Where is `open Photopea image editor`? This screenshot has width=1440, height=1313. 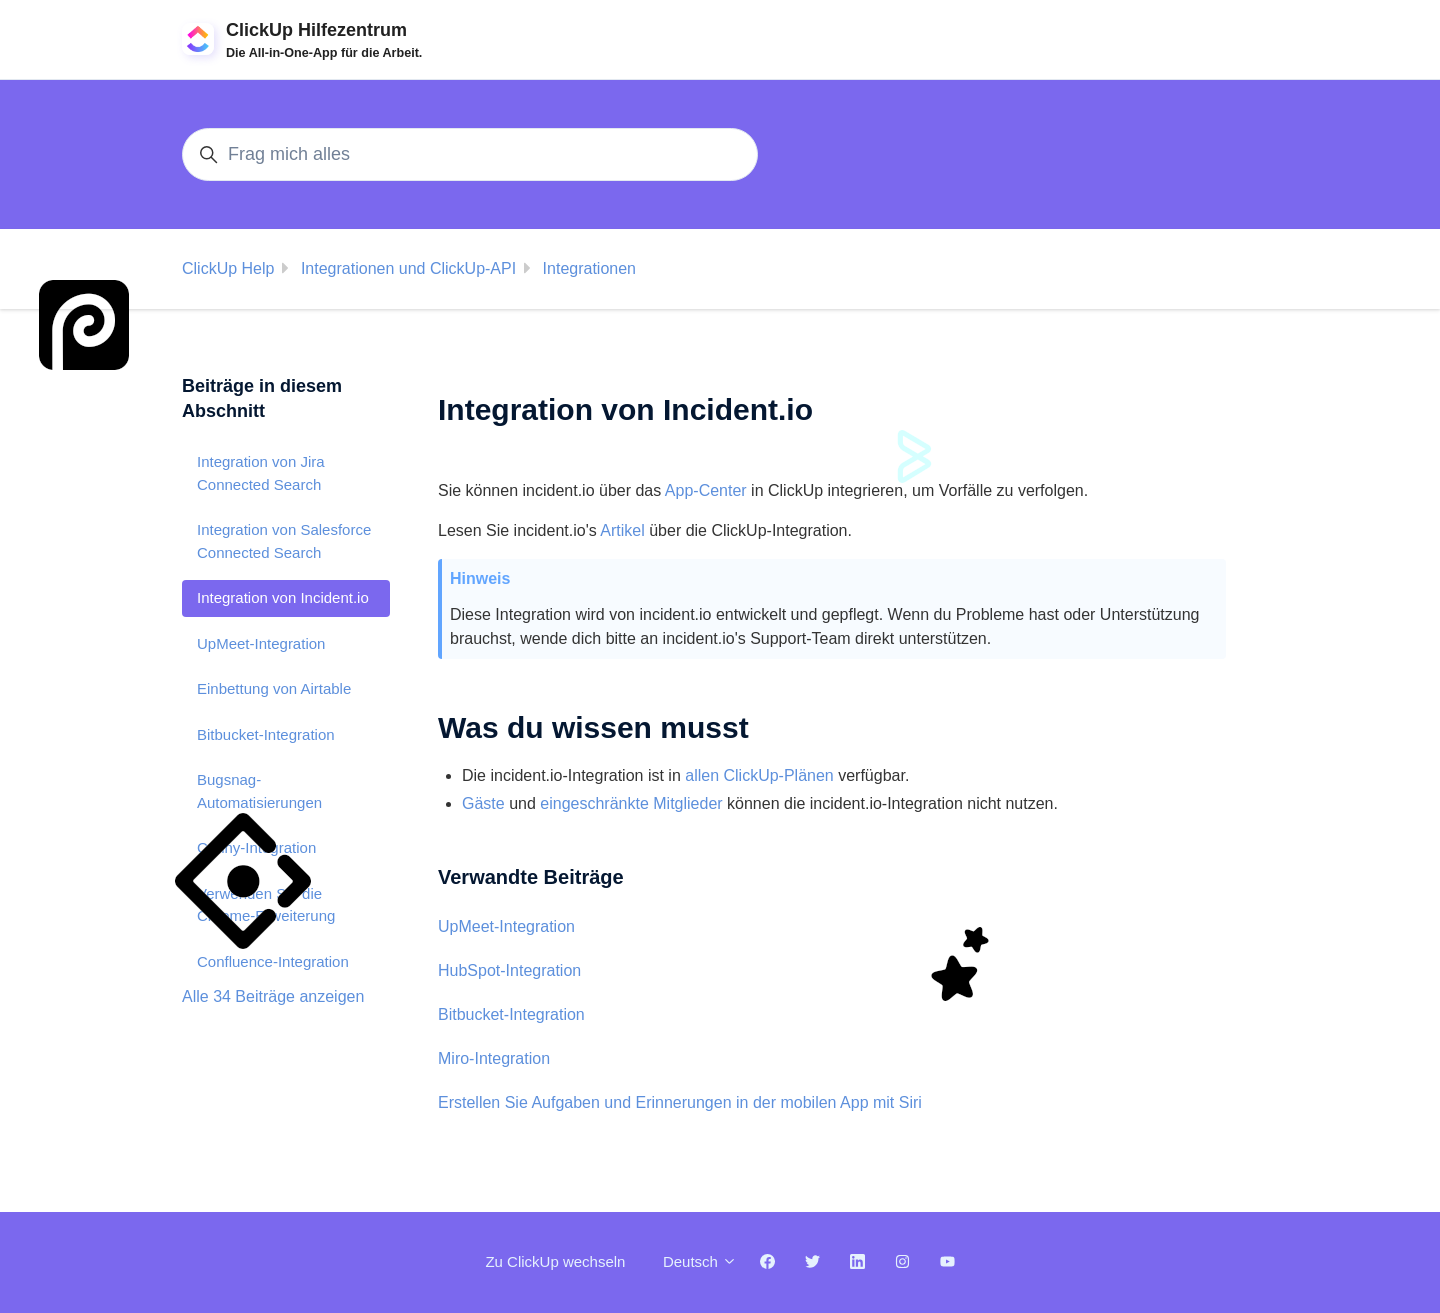 open Photopea image editor is located at coordinates (84, 325).